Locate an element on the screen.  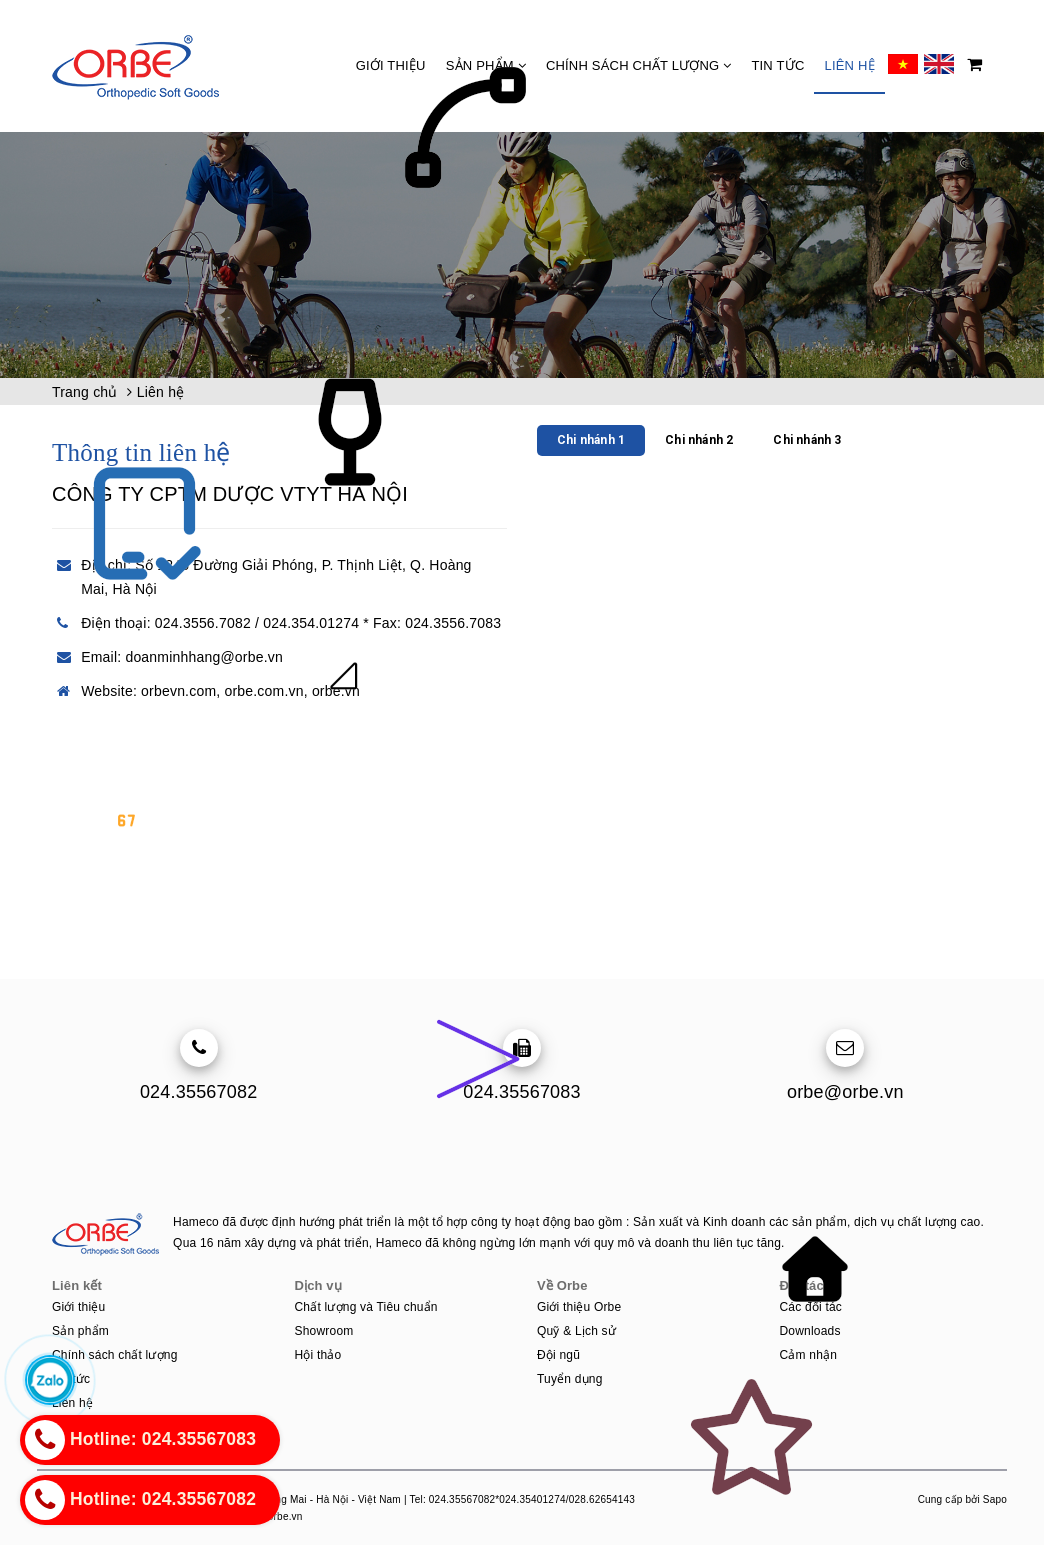
edit vector path curve handles is located at coordinates (465, 127).